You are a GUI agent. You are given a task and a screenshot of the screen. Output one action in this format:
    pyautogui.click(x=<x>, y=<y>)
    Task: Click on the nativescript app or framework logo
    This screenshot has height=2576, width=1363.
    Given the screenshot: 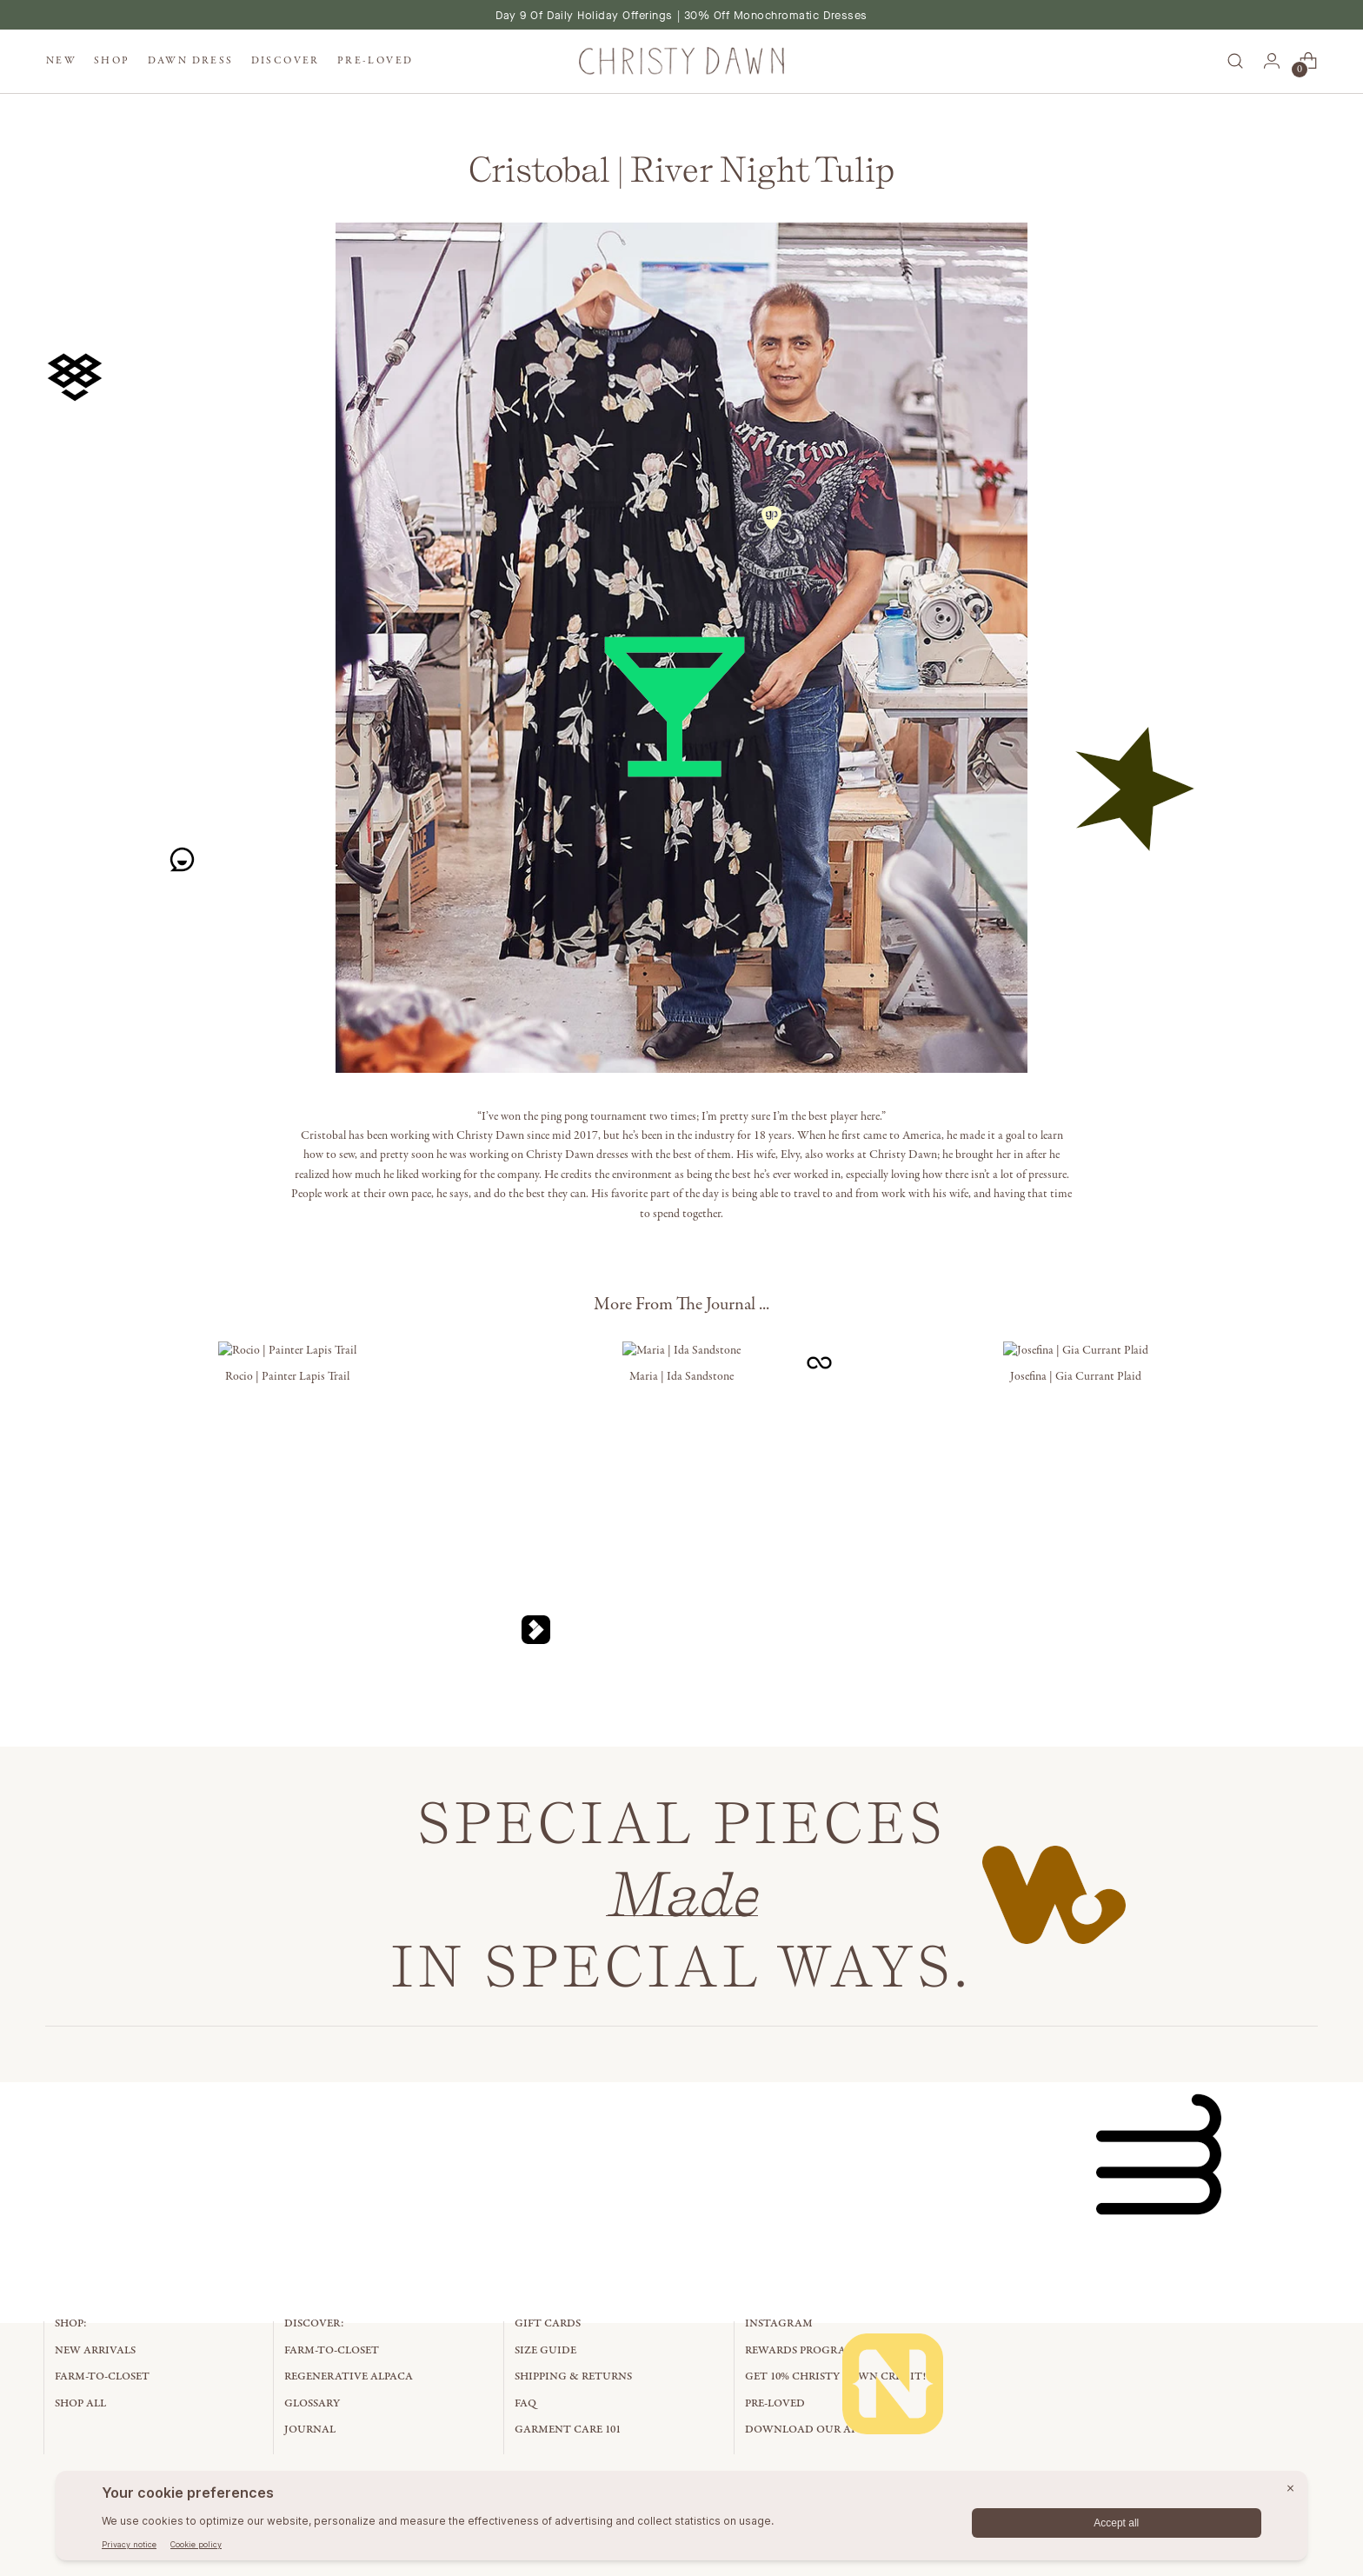 What is the action you would take?
    pyautogui.click(x=893, y=2384)
    